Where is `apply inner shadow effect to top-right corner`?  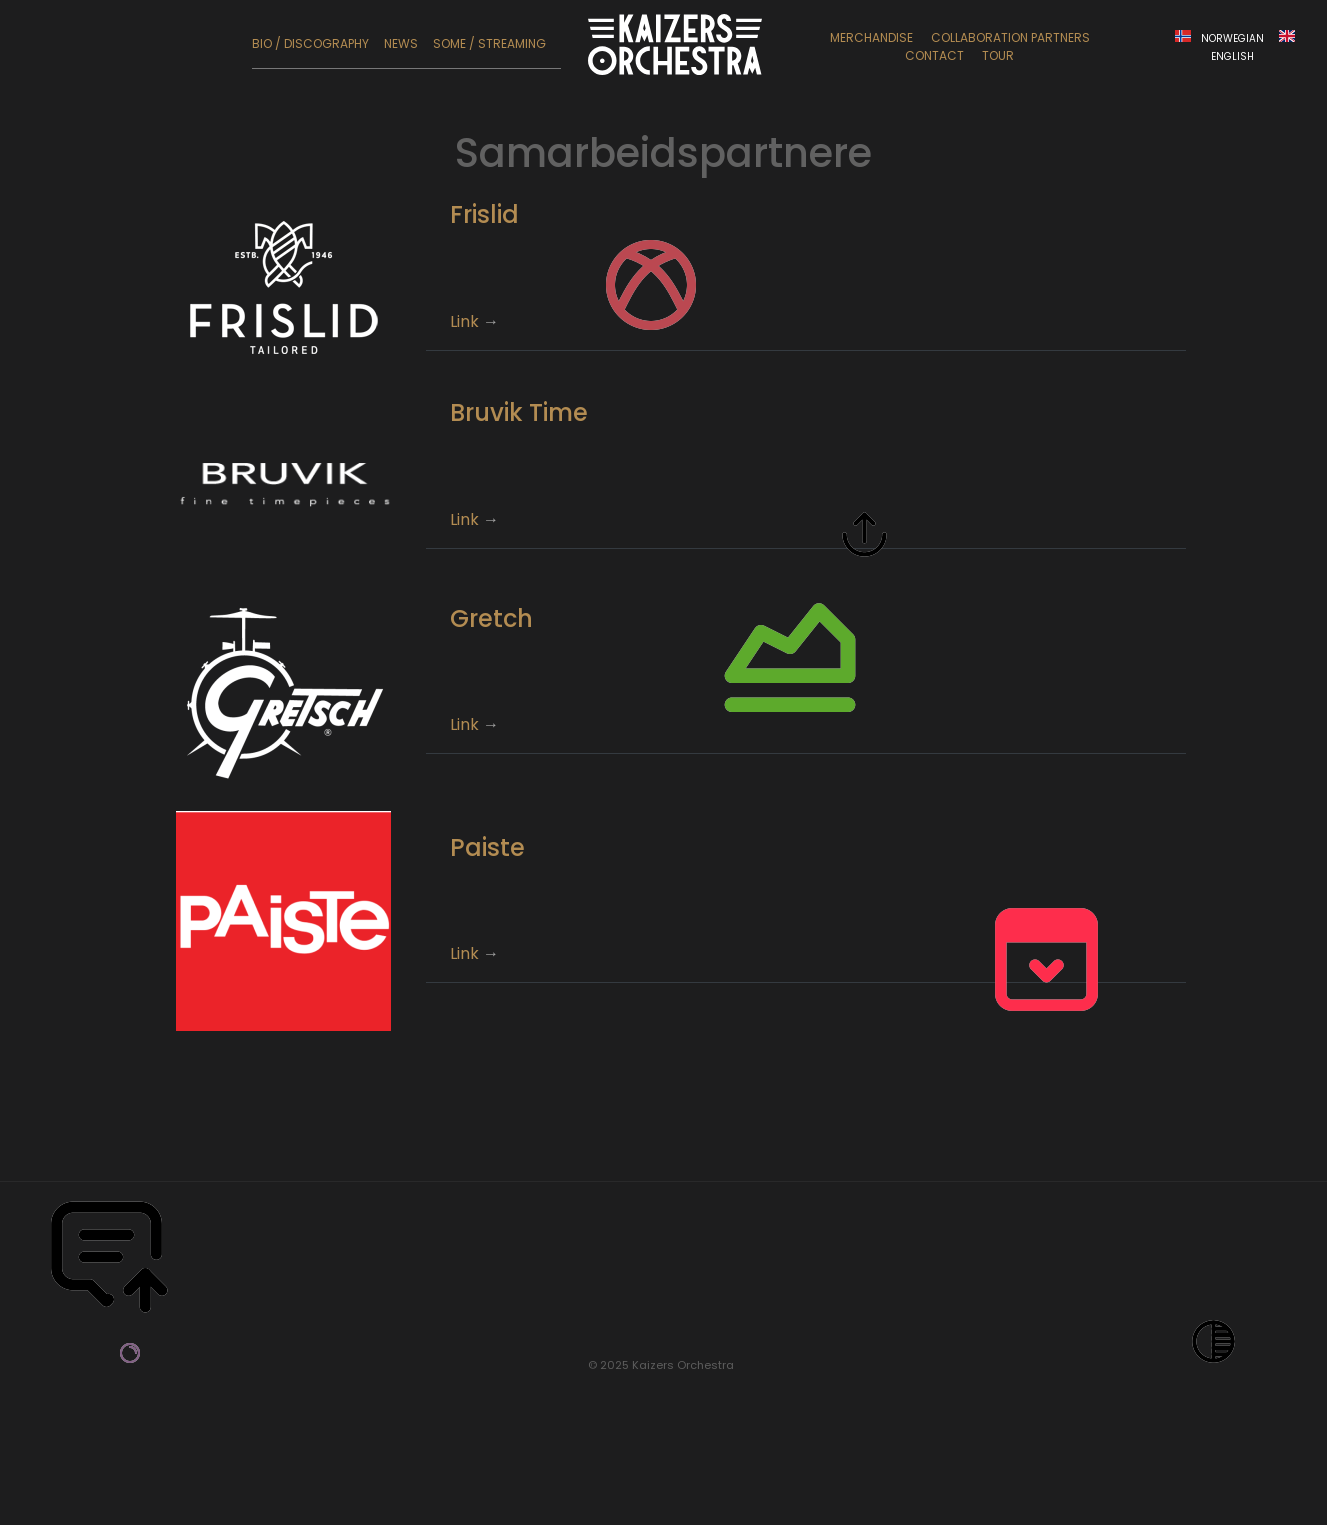
apply inner shadow effect to top-right corner is located at coordinates (130, 1353).